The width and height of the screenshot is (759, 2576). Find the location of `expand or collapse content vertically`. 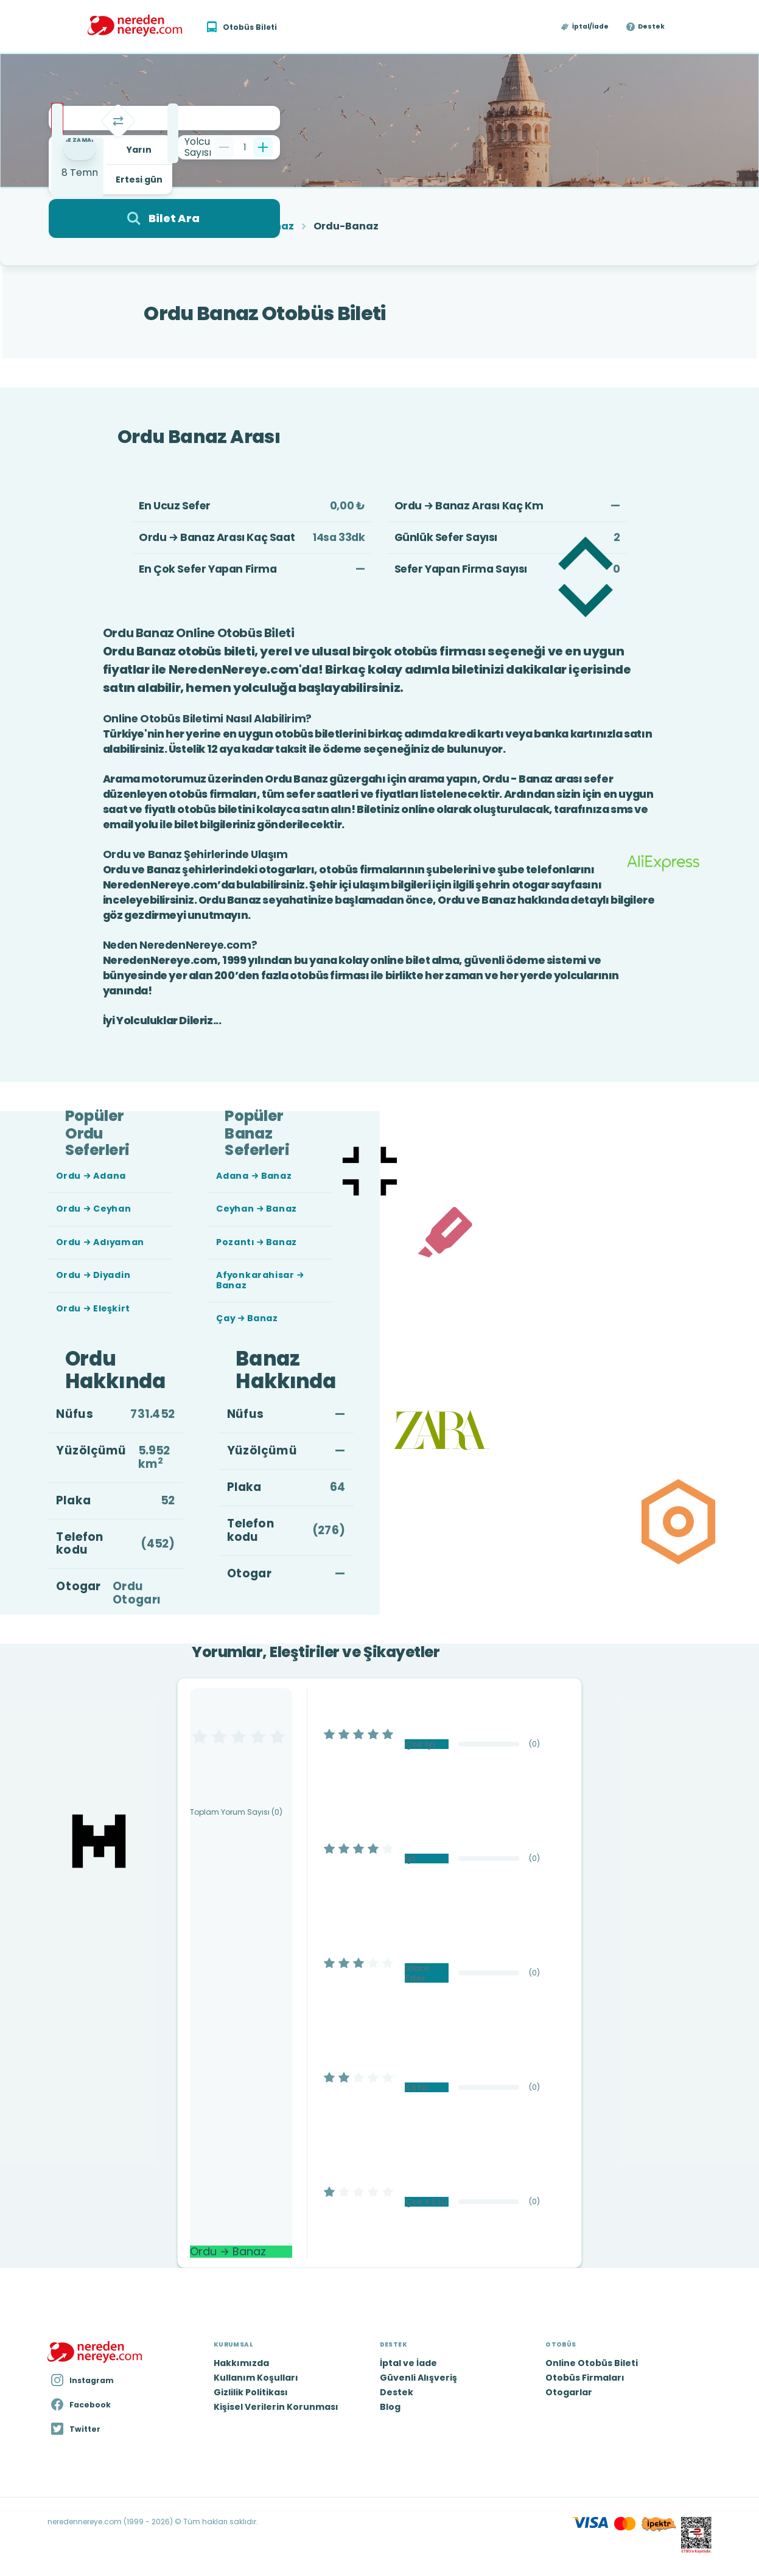

expand or collapse content vertically is located at coordinates (586, 577).